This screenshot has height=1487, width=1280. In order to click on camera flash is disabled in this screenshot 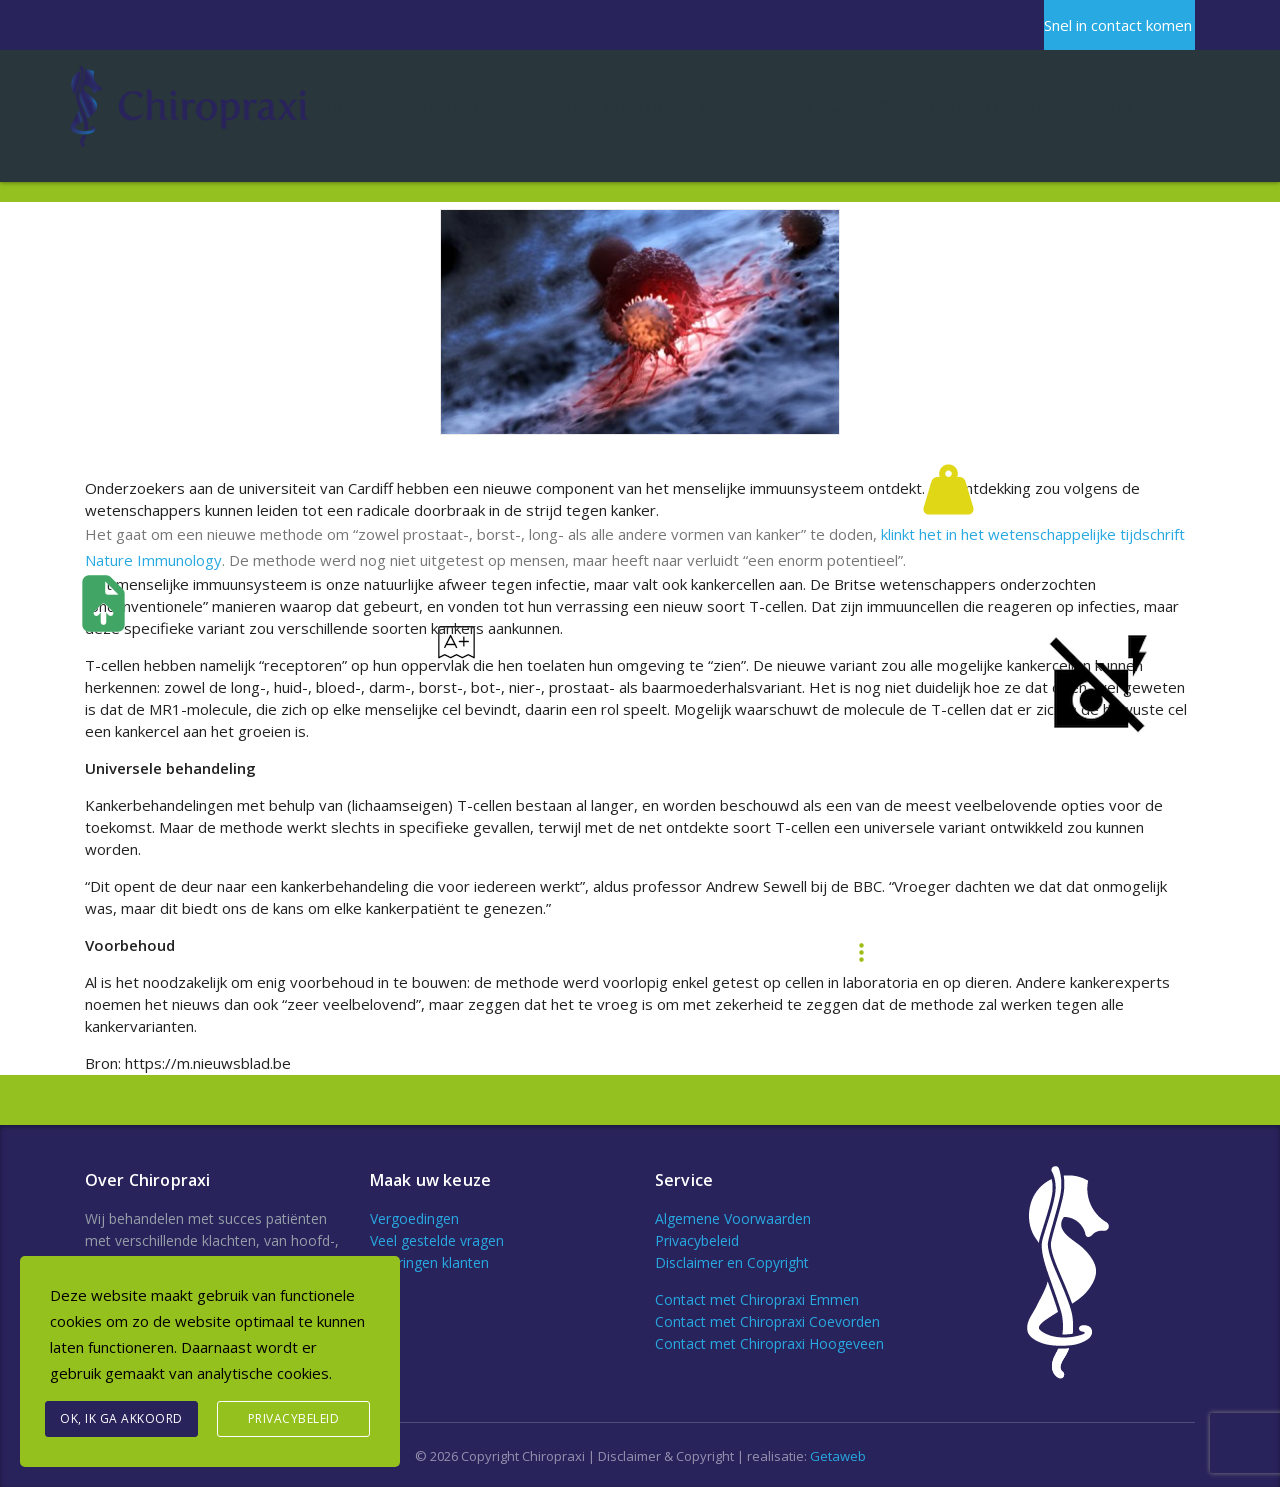, I will do `click(1100, 681)`.